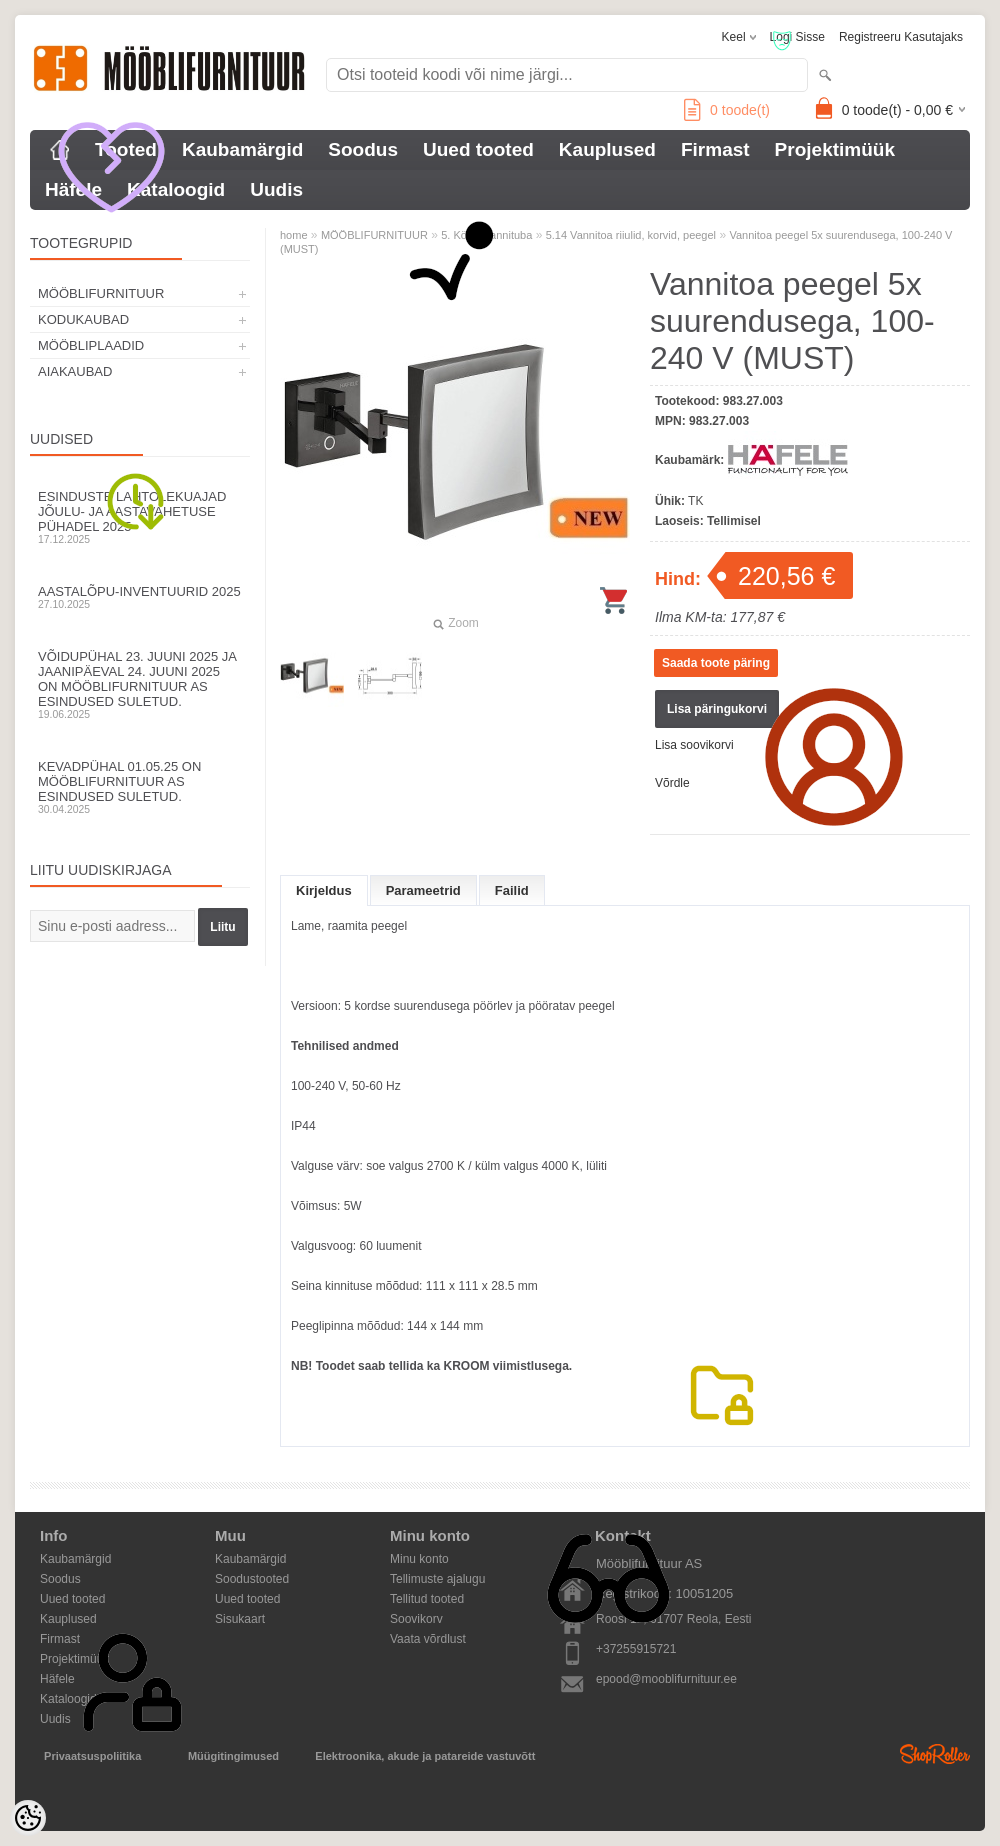  Describe the element at coordinates (608, 1578) in the screenshot. I see `enable reading mode` at that location.